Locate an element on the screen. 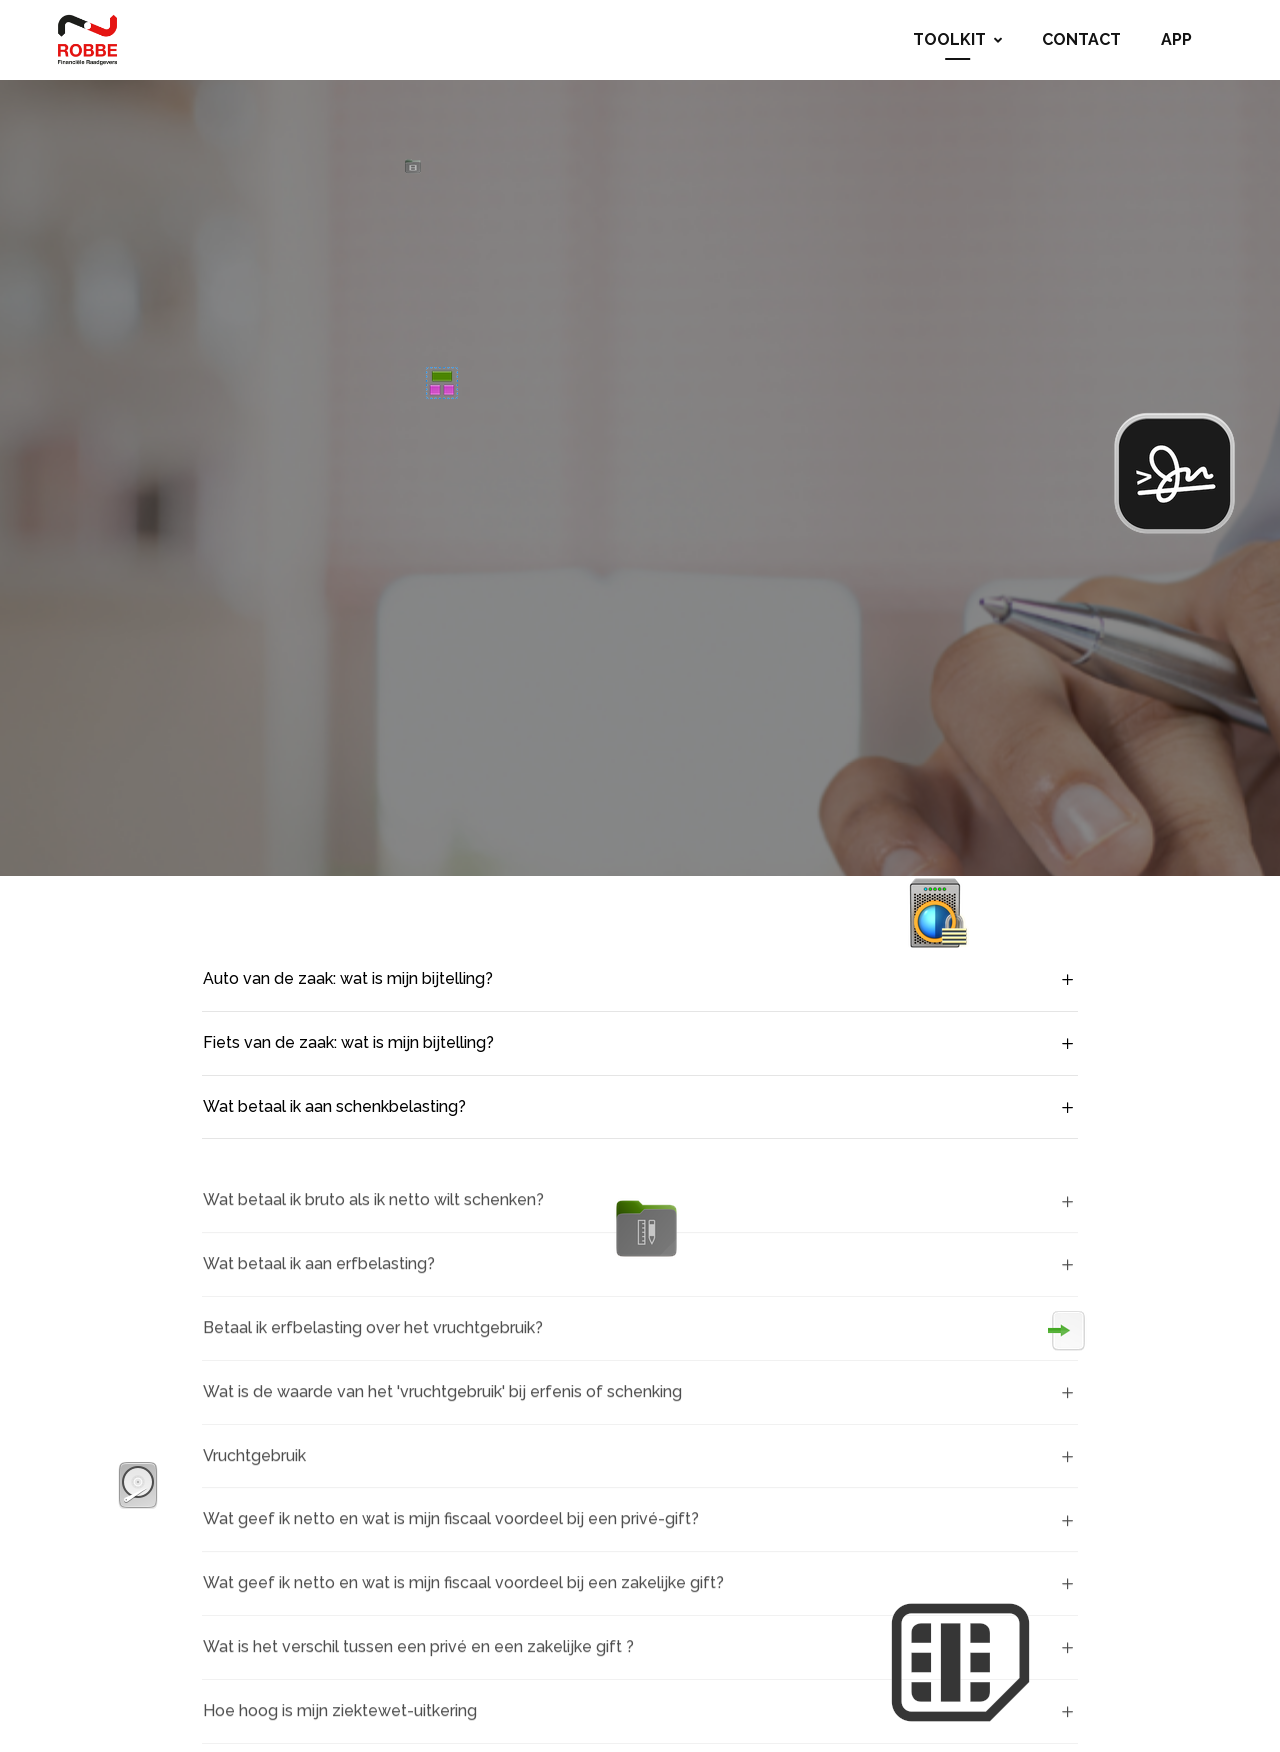 The width and height of the screenshot is (1280, 1752). import a document or file is located at coordinates (1068, 1330).